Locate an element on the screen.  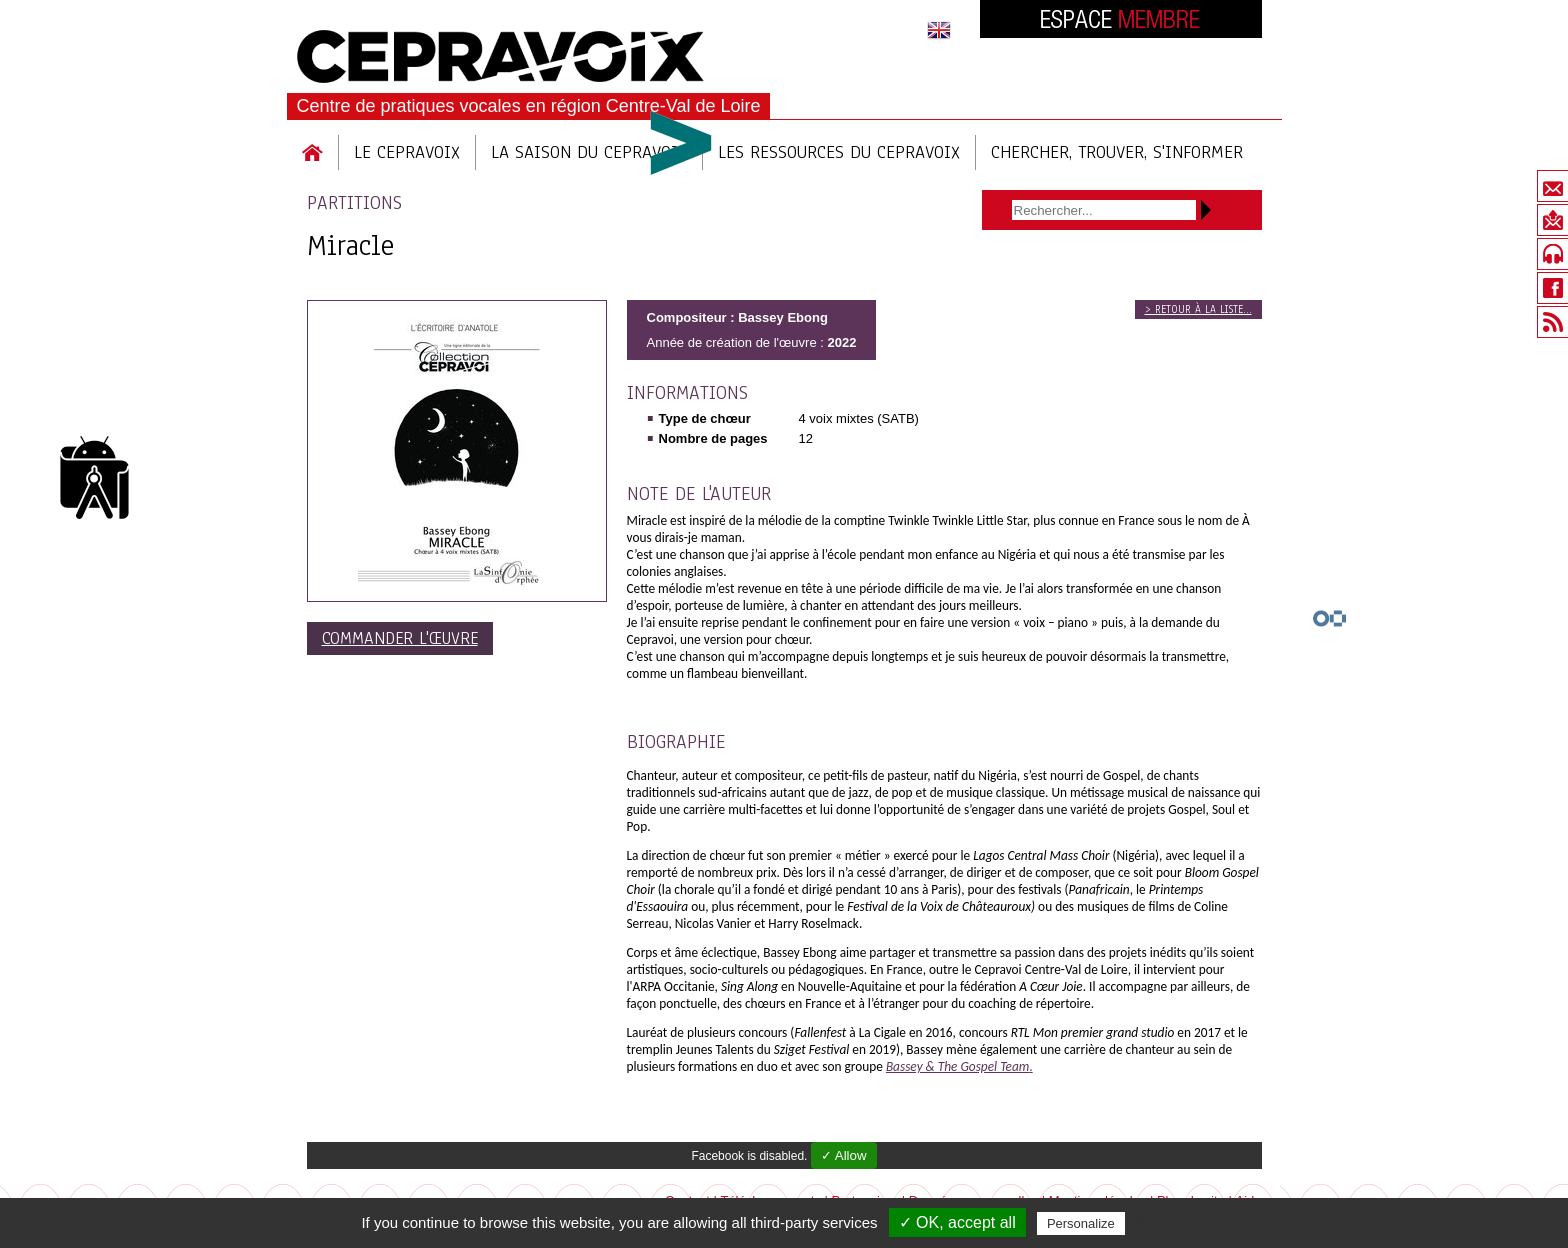
accenture company logo is located at coordinates (681, 143).